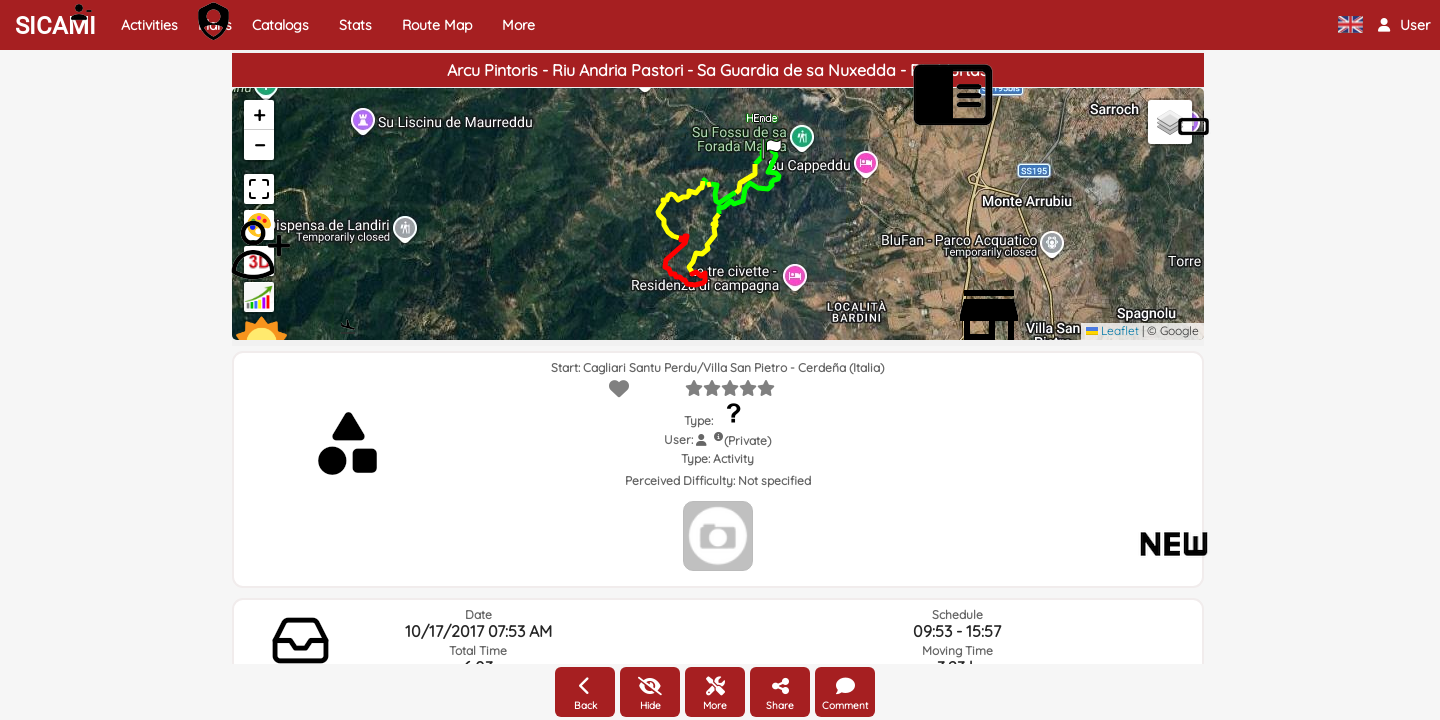 This screenshot has width=1440, height=720. What do you see at coordinates (1193, 126) in the screenshot?
I see `crop image to 7:5 aspect ratio` at bounding box center [1193, 126].